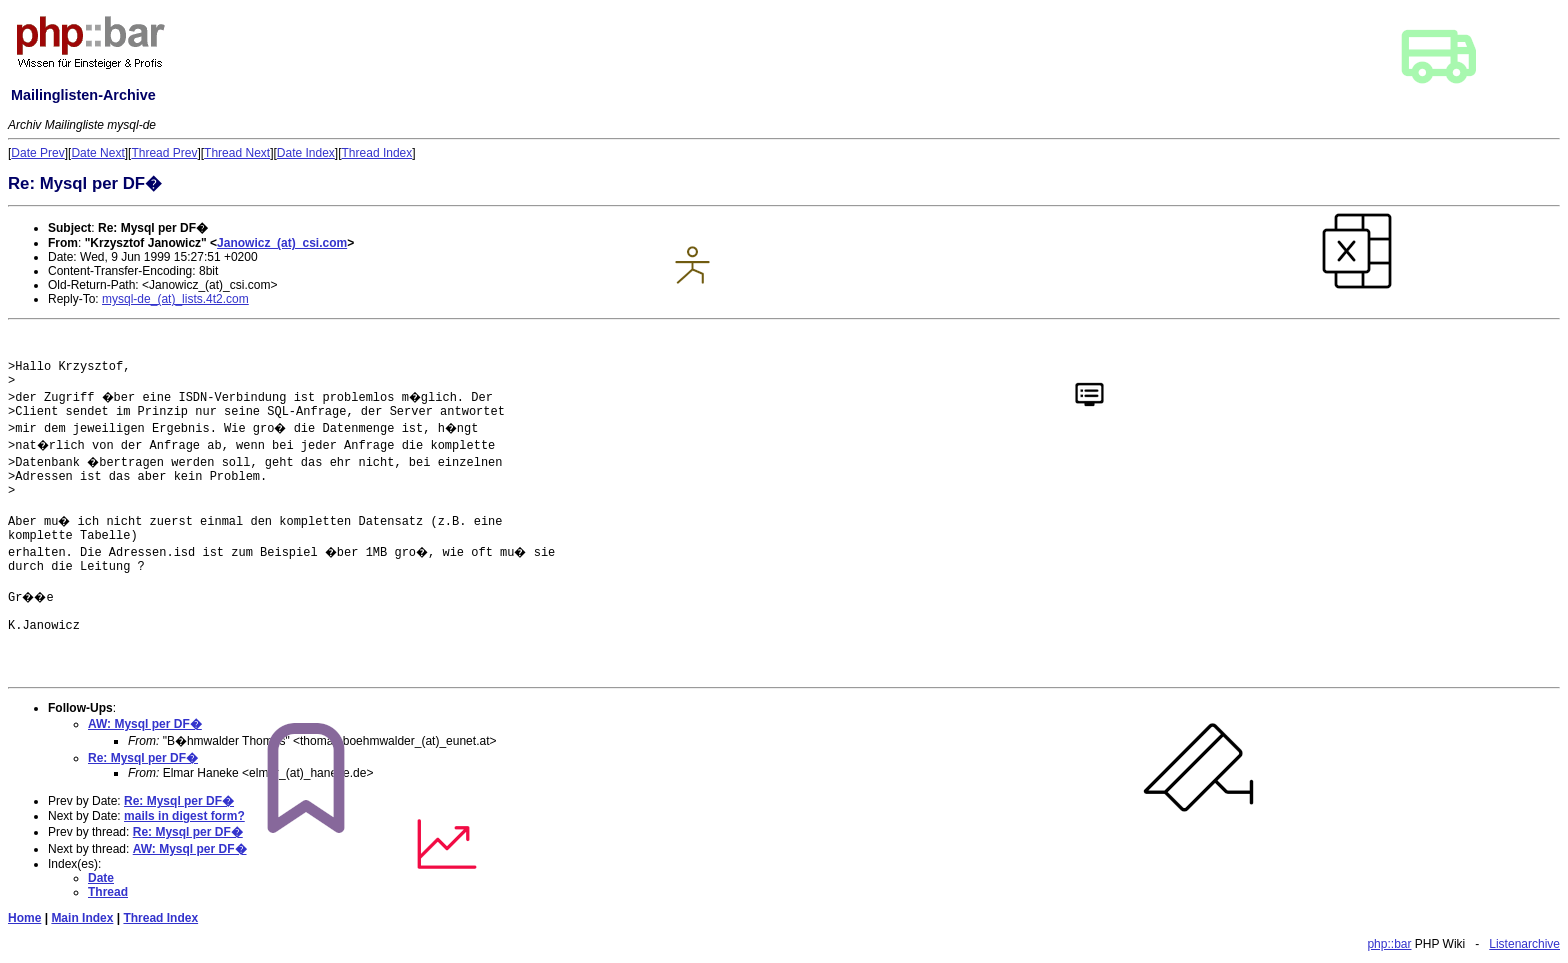 This screenshot has height=963, width=1568. What do you see at coordinates (306, 778) in the screenshot?
I see `save this item for later` at bounding box center [306, 778].